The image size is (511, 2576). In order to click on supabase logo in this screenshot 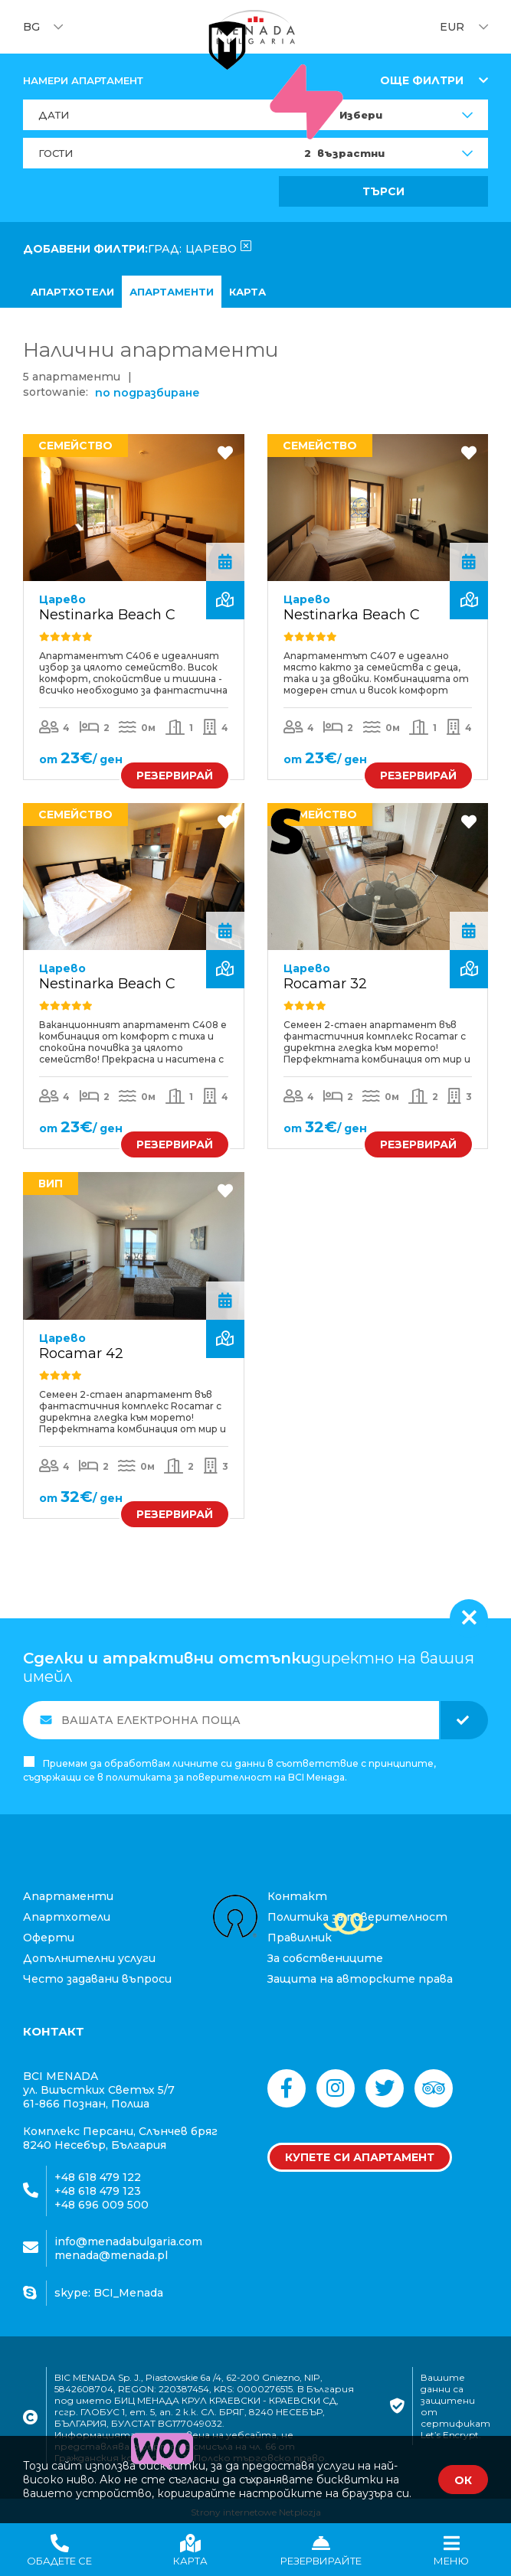, I will do `click(306, 102)`.